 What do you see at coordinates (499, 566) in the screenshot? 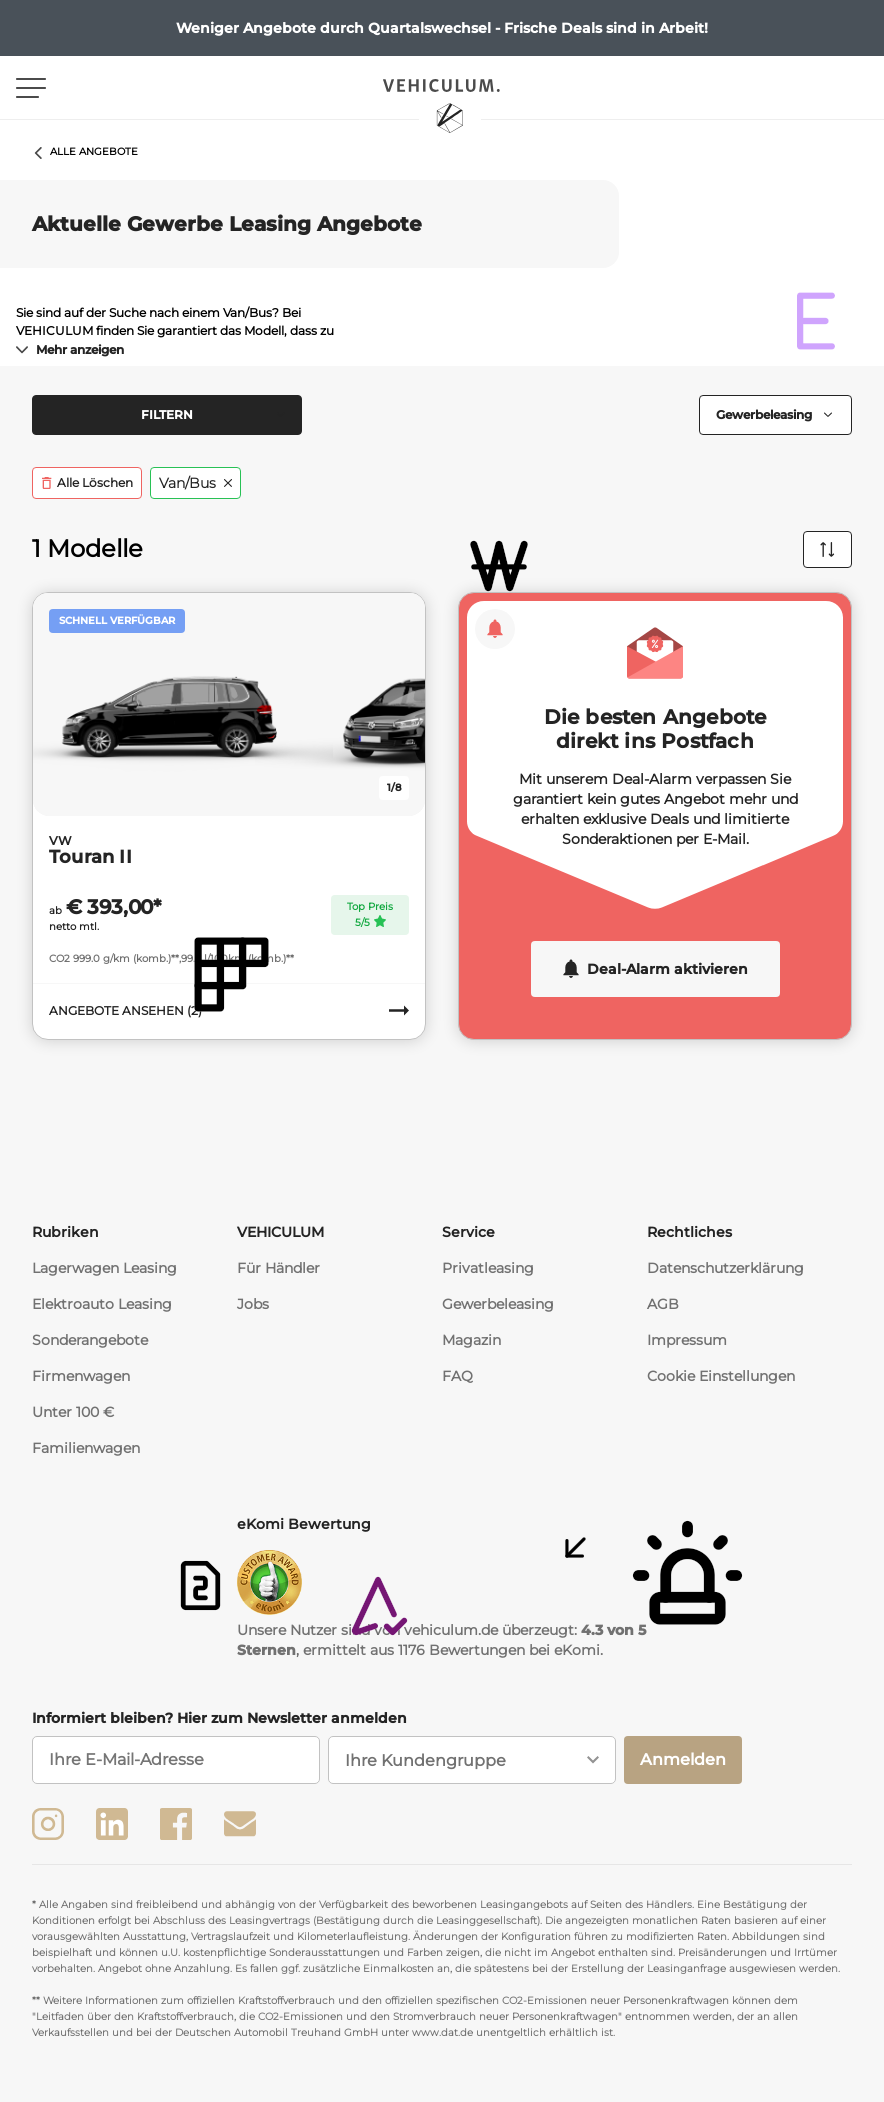
I see `south korean won currency symbol` at bounding box center [499, 566].